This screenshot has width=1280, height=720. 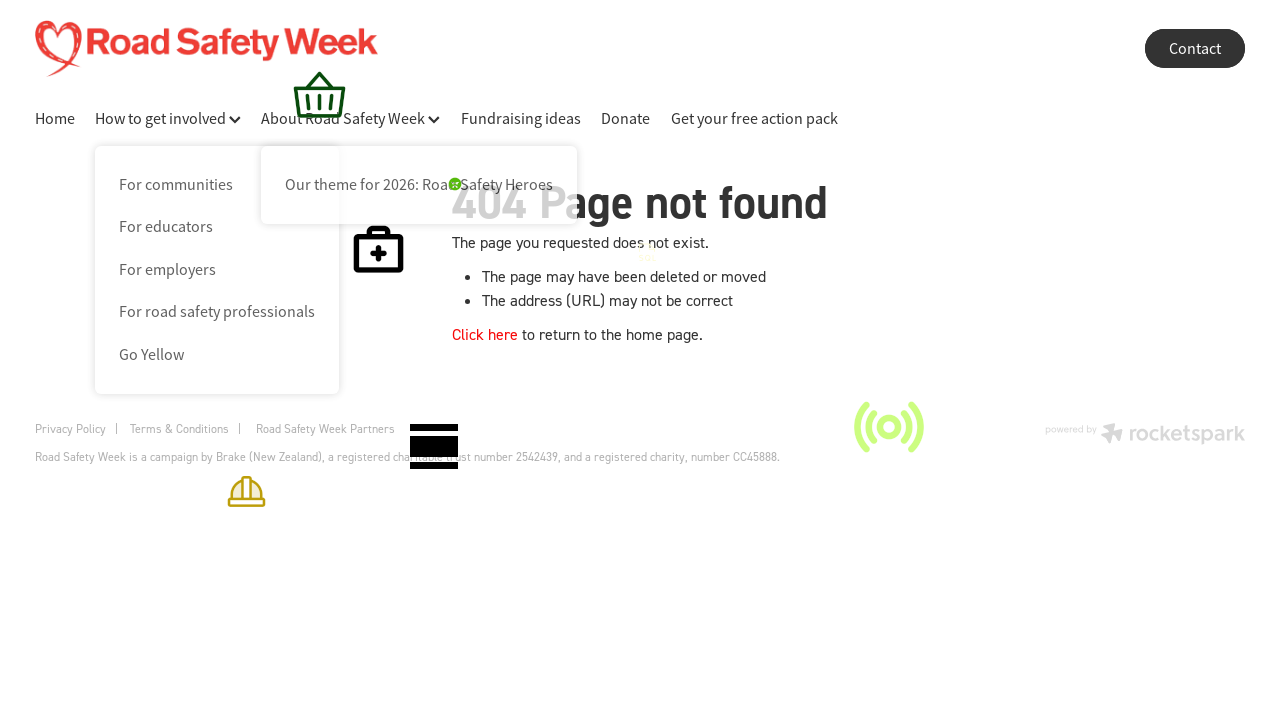 What do you see at coordinates (435, 446) in the screenshot?
I see `switch to day view in calendar` at bounding box center [435, 446].